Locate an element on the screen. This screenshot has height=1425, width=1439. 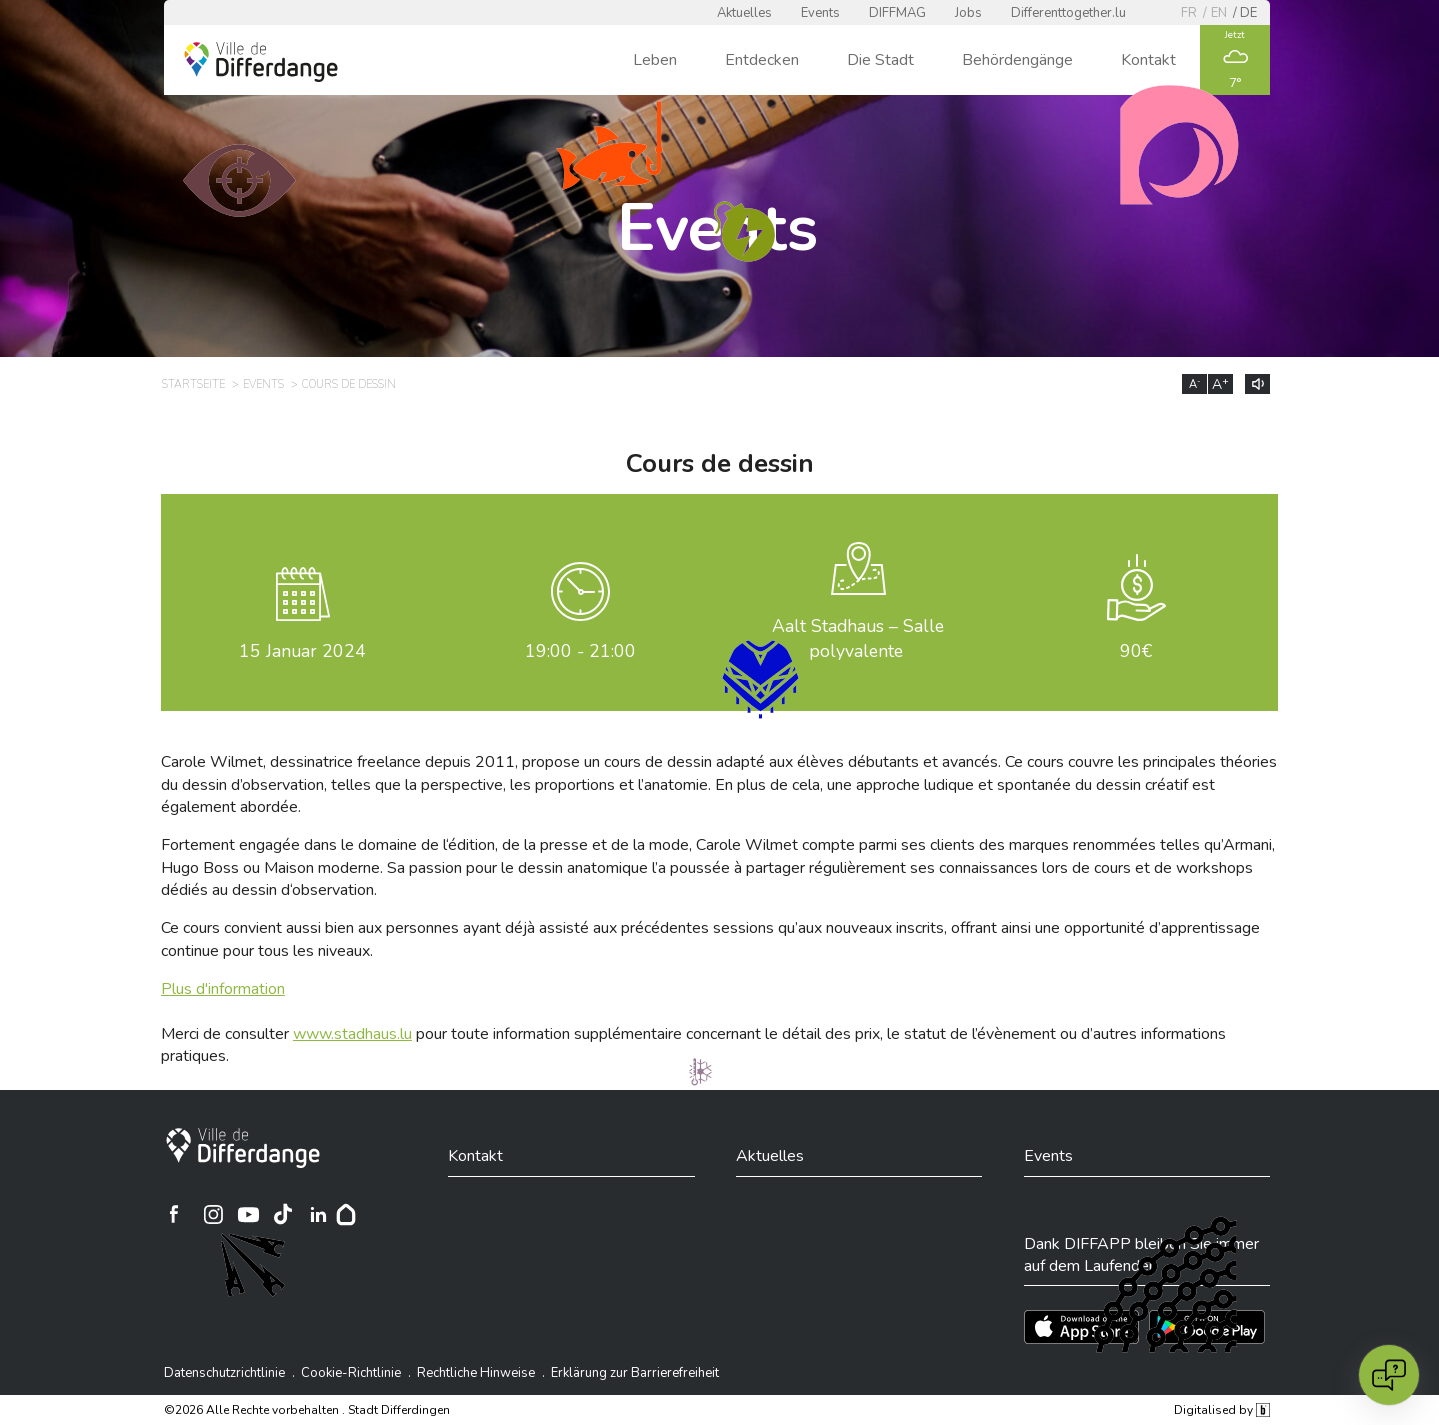
select poncho clothing item is located at coordinates (760, 679).